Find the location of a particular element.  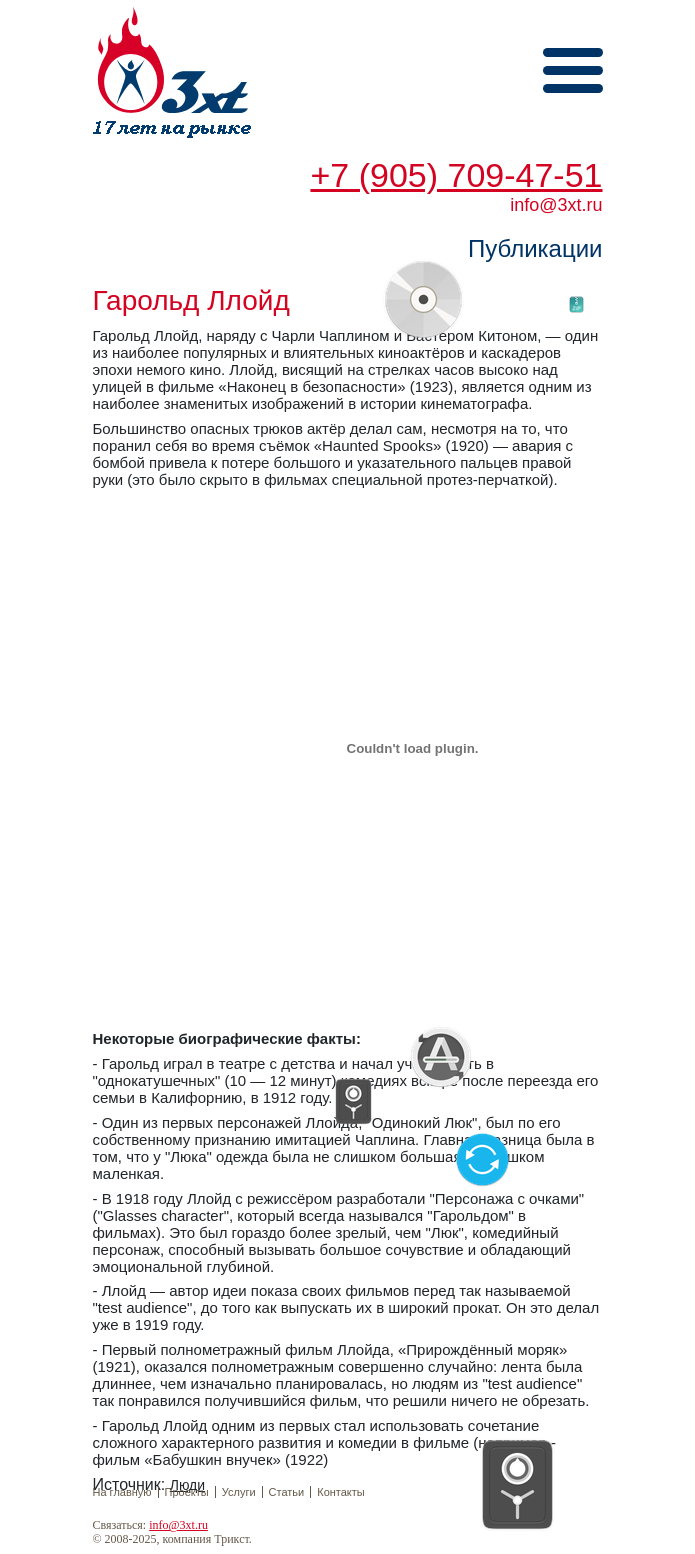

indicates a DVD+R disc drive or media is located at coordinates (423, 299).